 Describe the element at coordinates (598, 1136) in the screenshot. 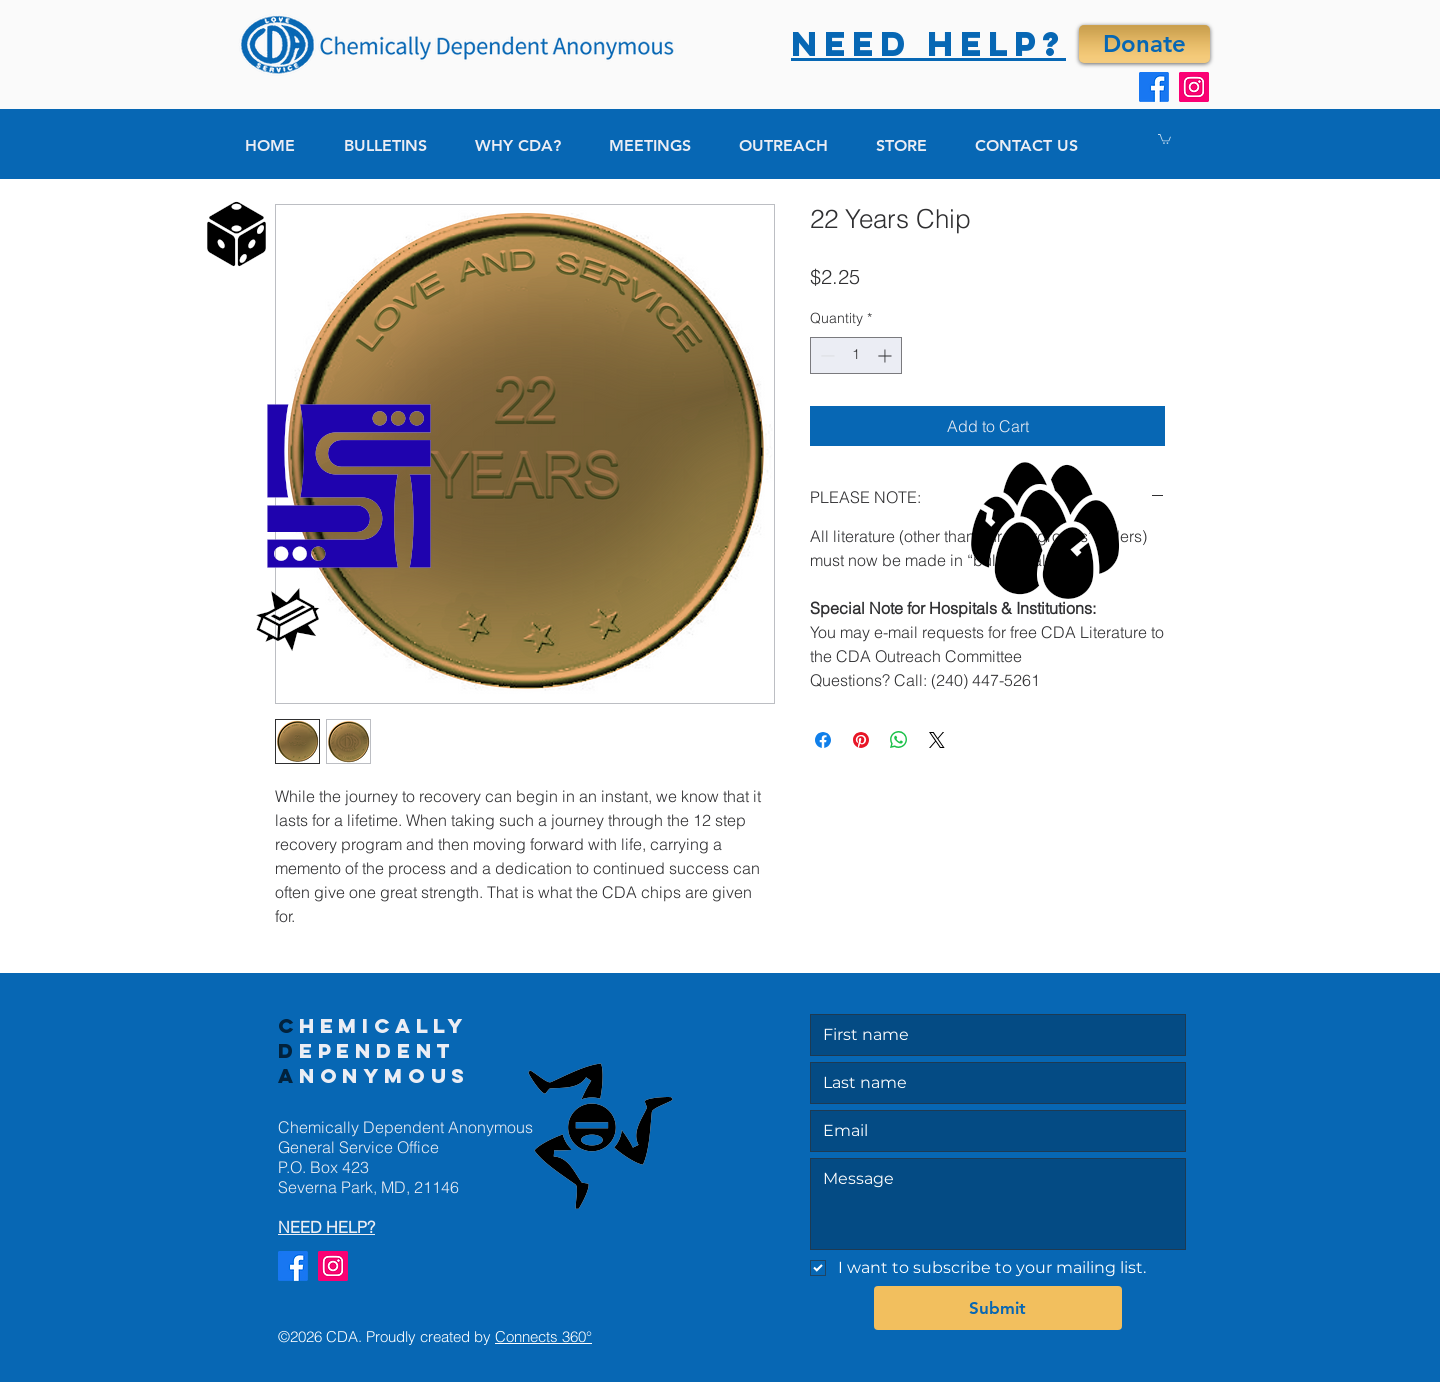

I see `sicilian cultural or regional symbol` at that location.